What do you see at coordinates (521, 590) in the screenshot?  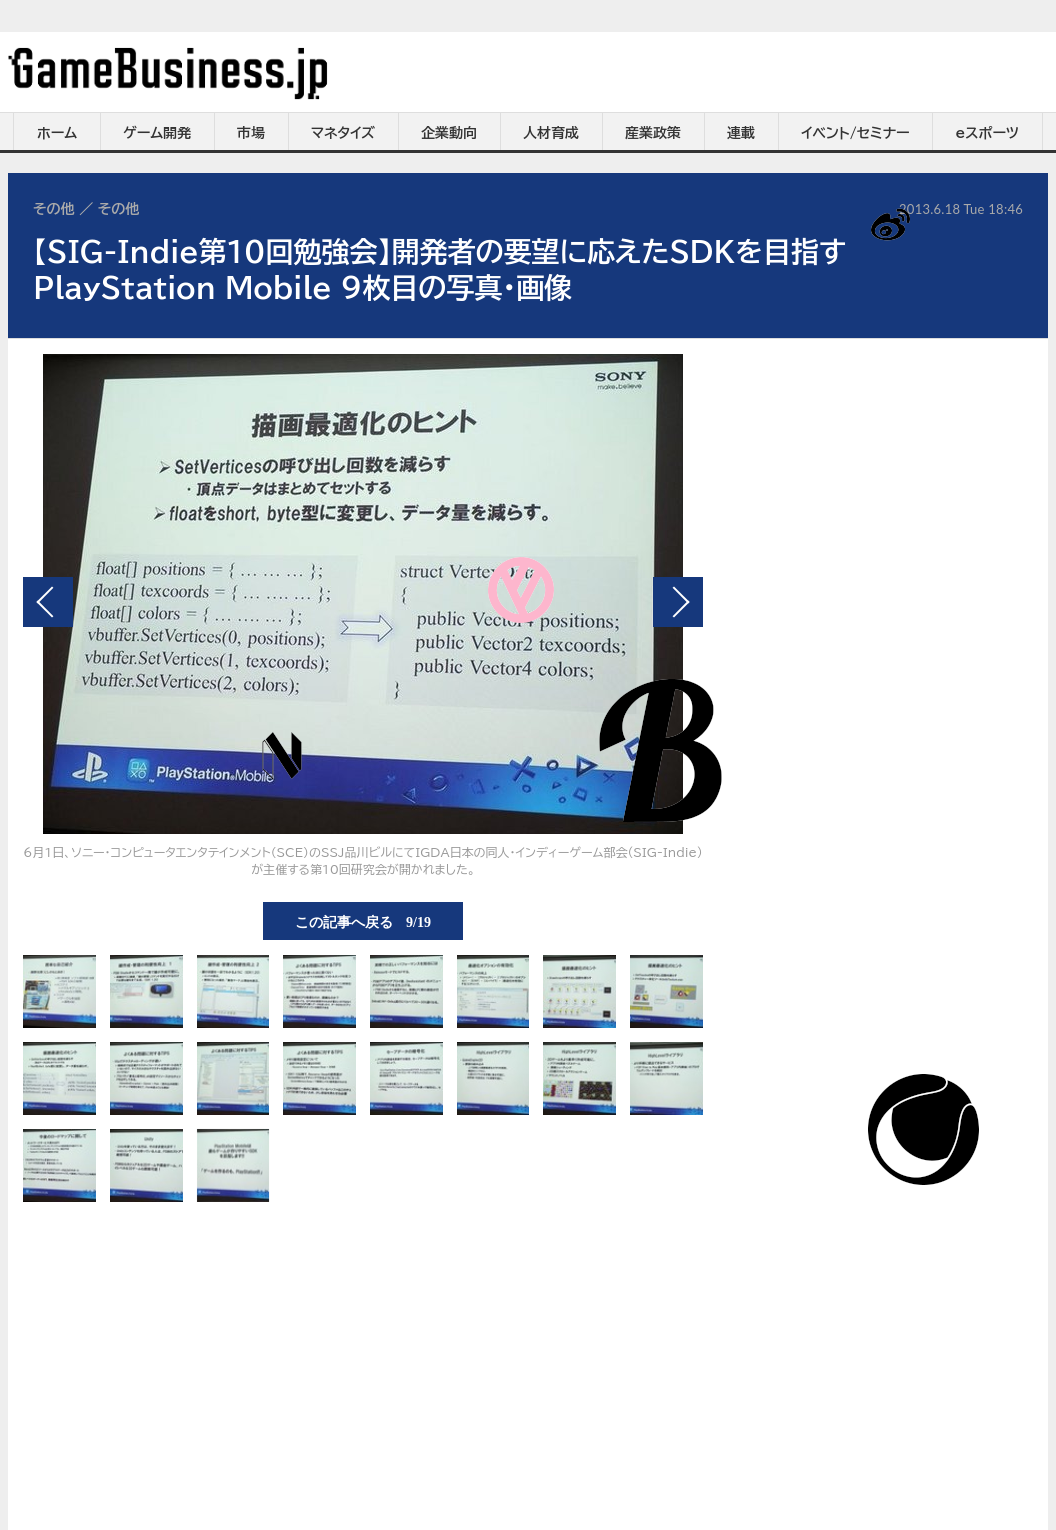 I see `fozzy hosting service logo` at bounding box center [521, 590].